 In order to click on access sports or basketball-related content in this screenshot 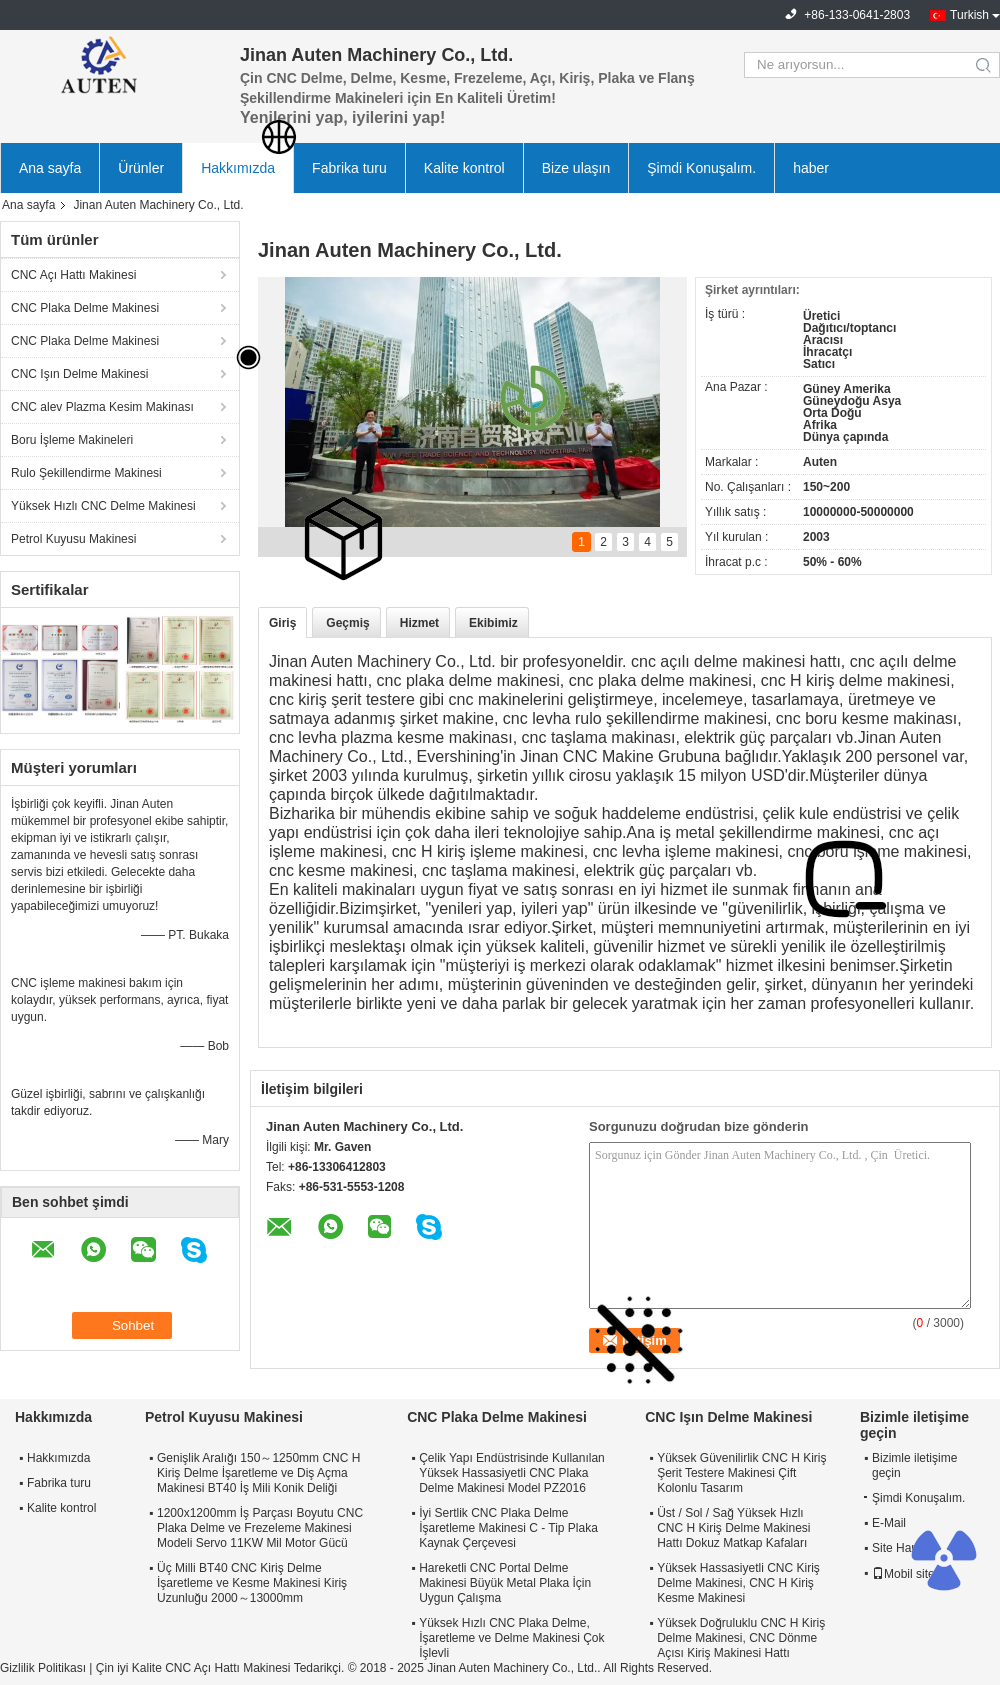, I will do `click(279, 137)`.